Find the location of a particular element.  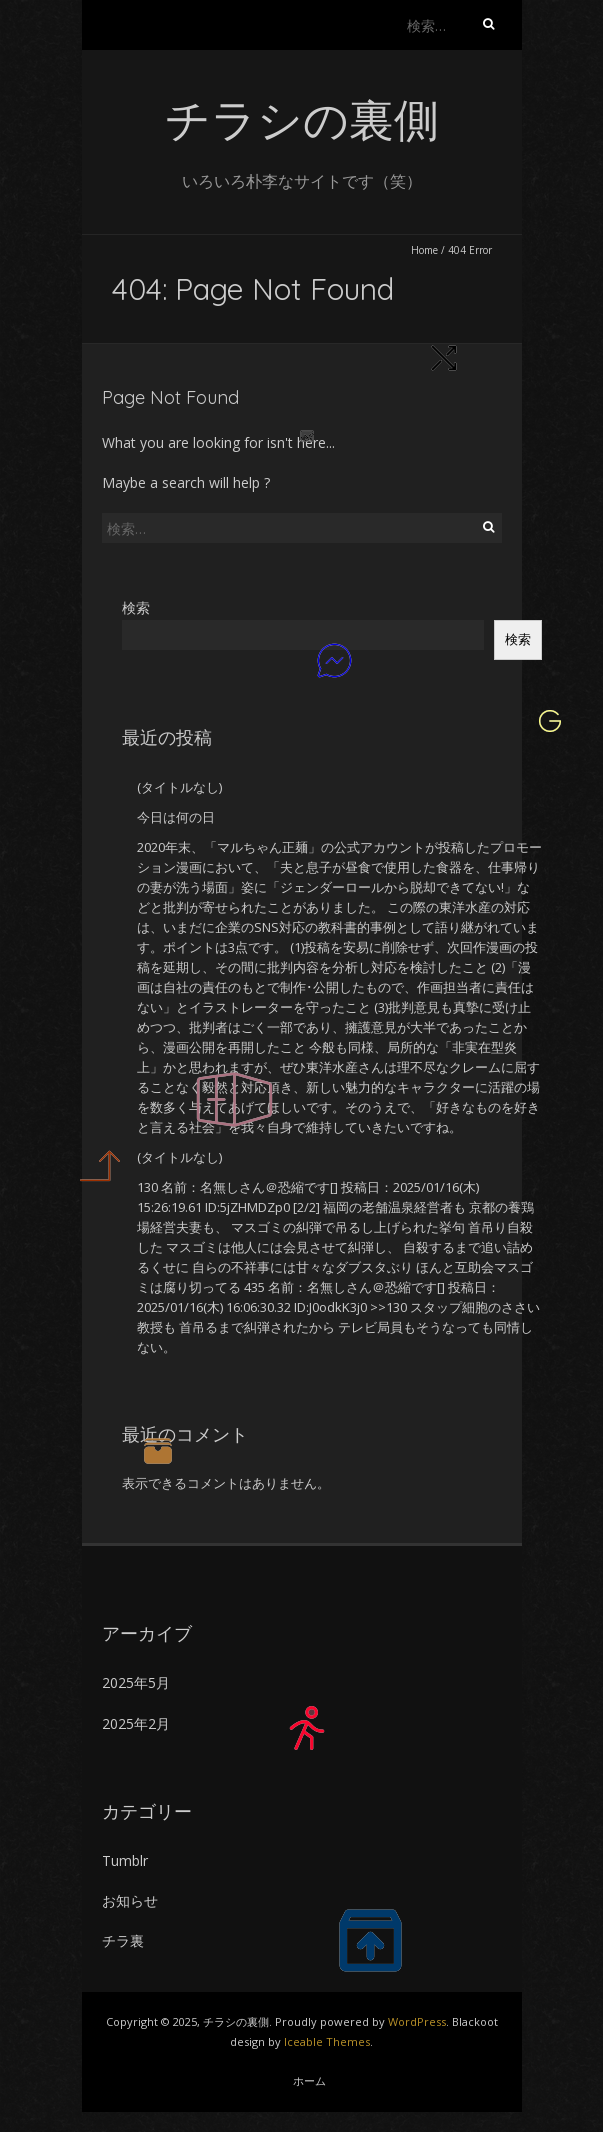

access your digital wallet is located at coordinates (158, 1451).